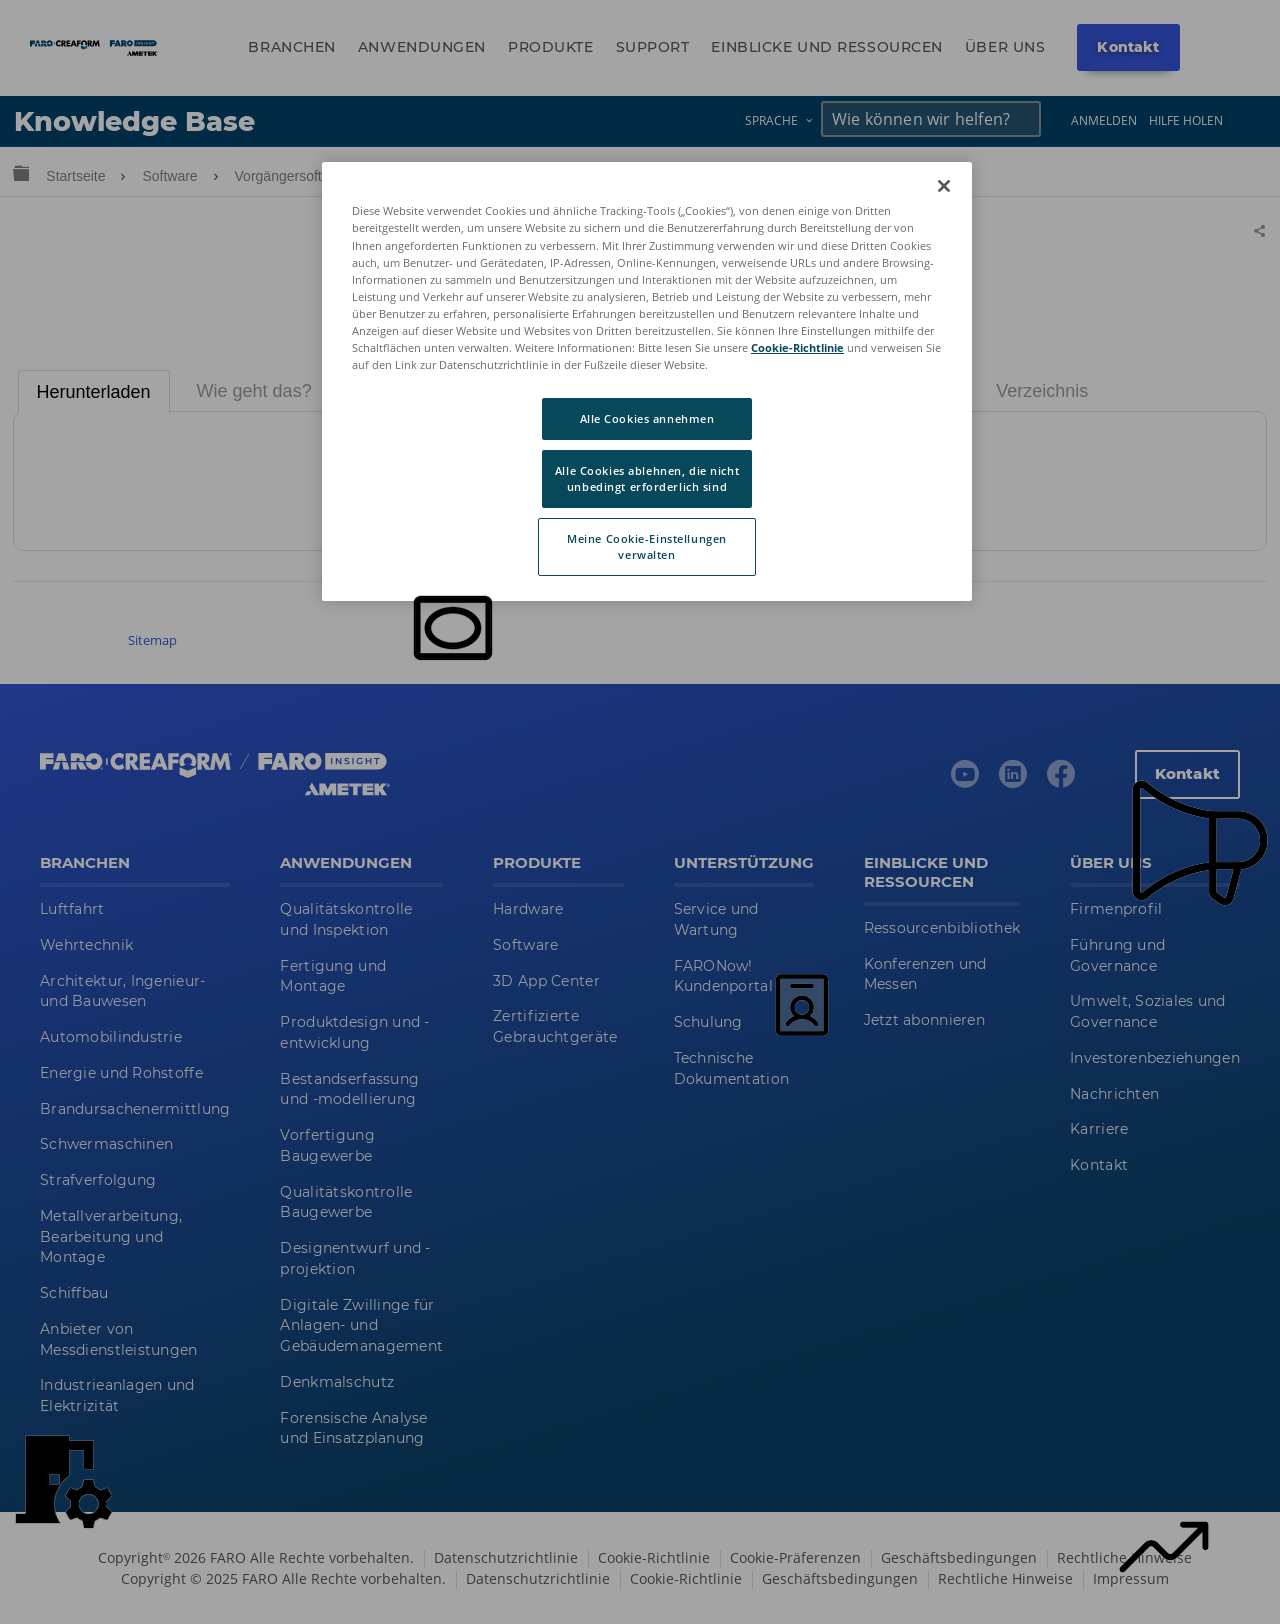 The height and width of the screenshot is (1624, 1280). Describe the element at coordinates (59, 1479) in the screenshot. I see `adjust room or space settings` at that location.